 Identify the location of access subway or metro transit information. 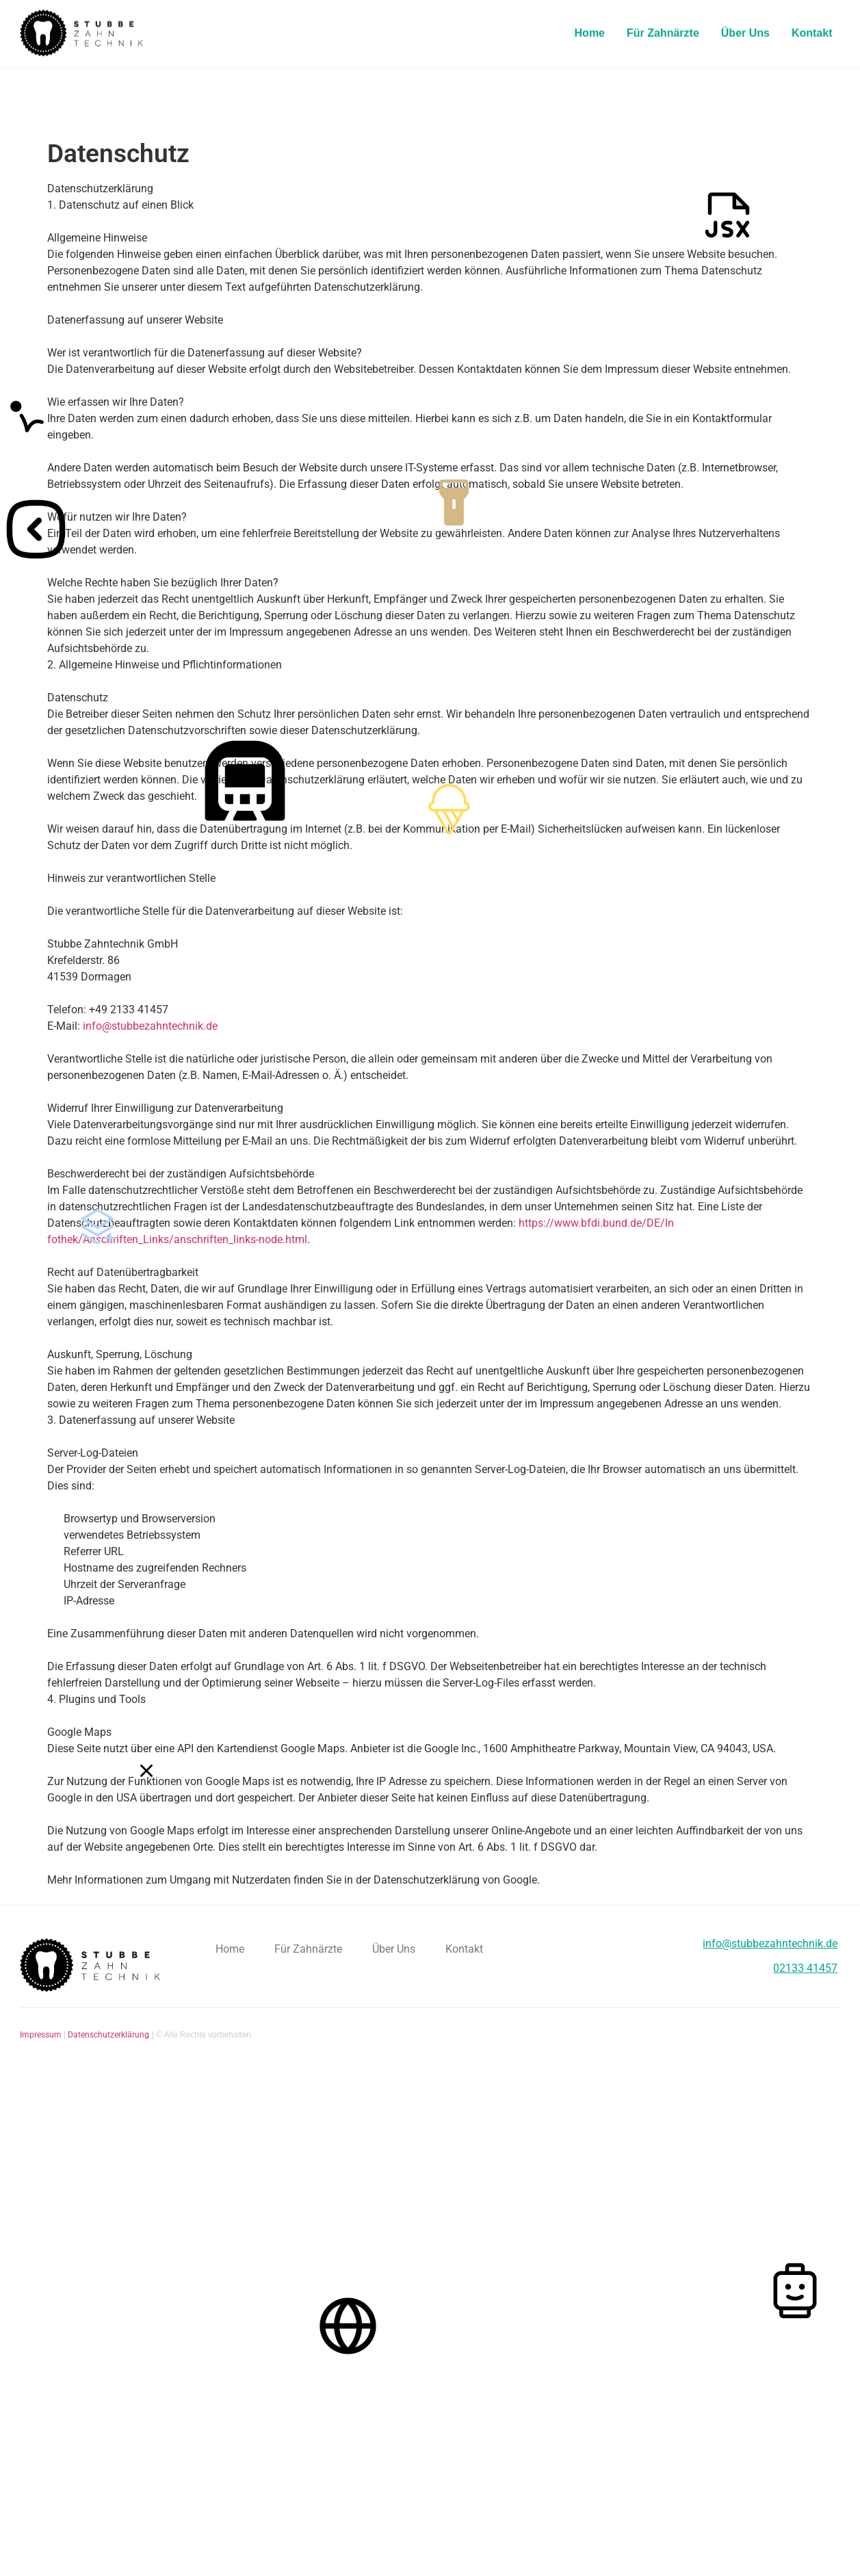
(245, 784).